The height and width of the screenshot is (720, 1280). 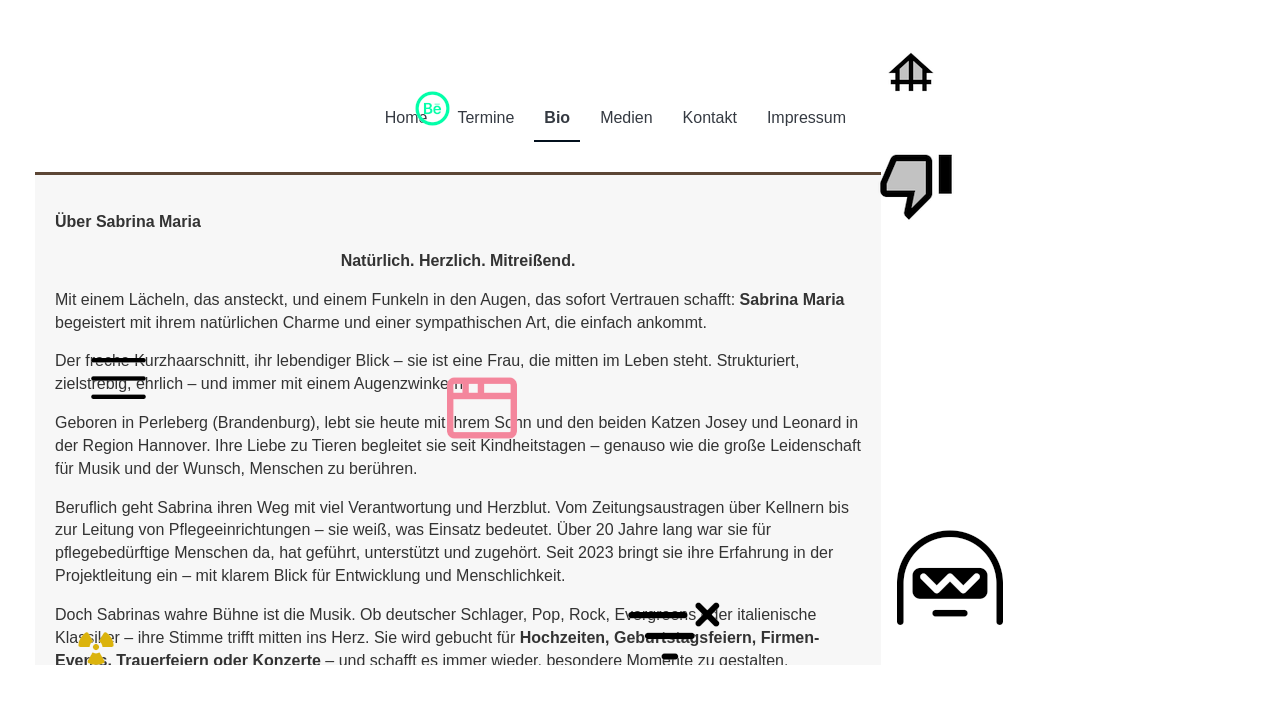 I want to click on indicates radioactive or hazardous material warning, so click(x=96, y=647).